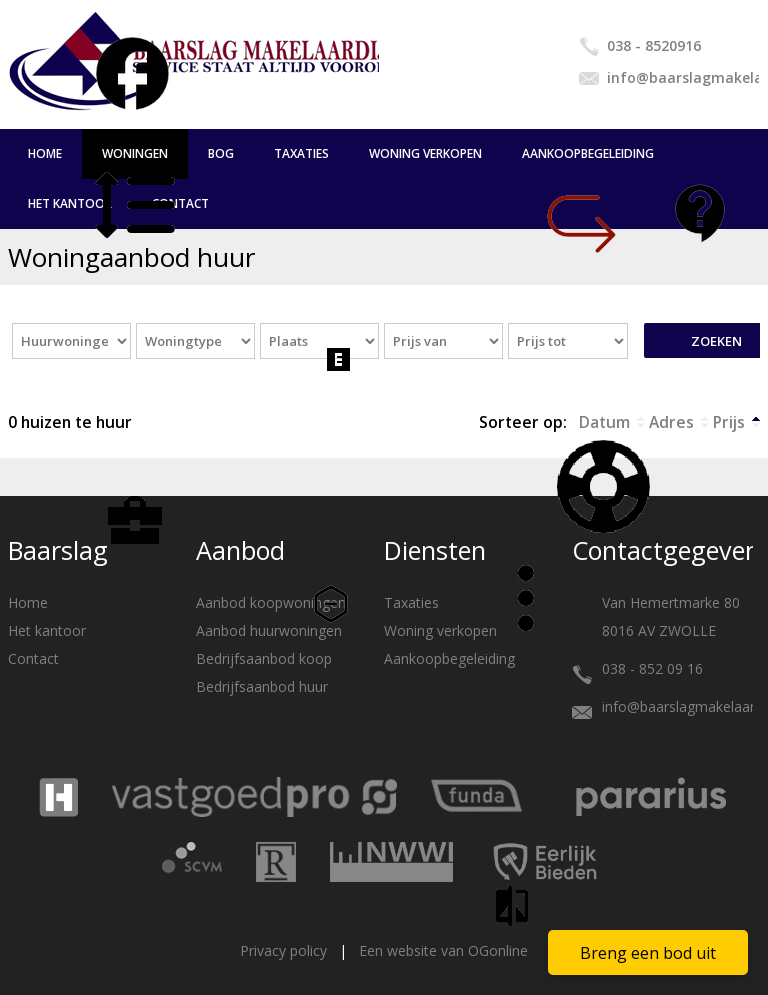 This screenshot has height=995, width=768. What do you see at coordinates (338, 359) in the screenshot?
I see `indicates explicit content warning` at bounding box center [338, 359].